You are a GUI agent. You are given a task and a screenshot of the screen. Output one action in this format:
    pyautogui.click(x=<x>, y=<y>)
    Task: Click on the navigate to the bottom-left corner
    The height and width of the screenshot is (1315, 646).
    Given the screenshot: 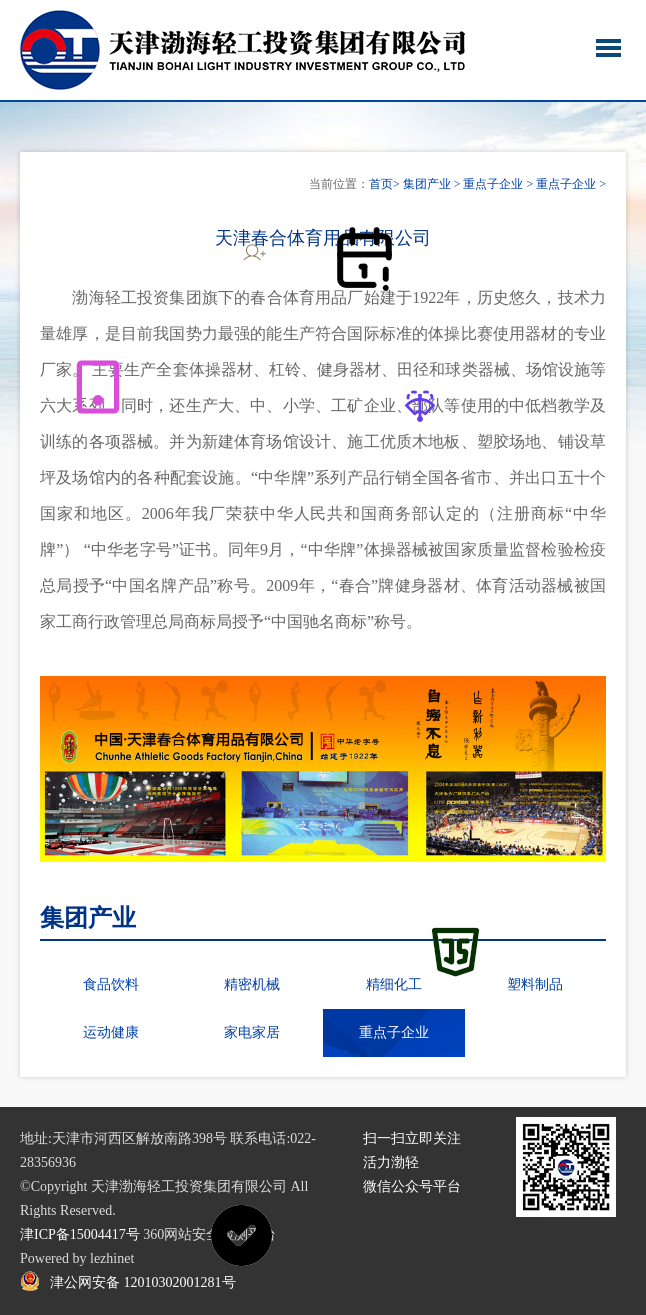 What is the action you would take?
    pyautogui.click(x=475, y=835)
    